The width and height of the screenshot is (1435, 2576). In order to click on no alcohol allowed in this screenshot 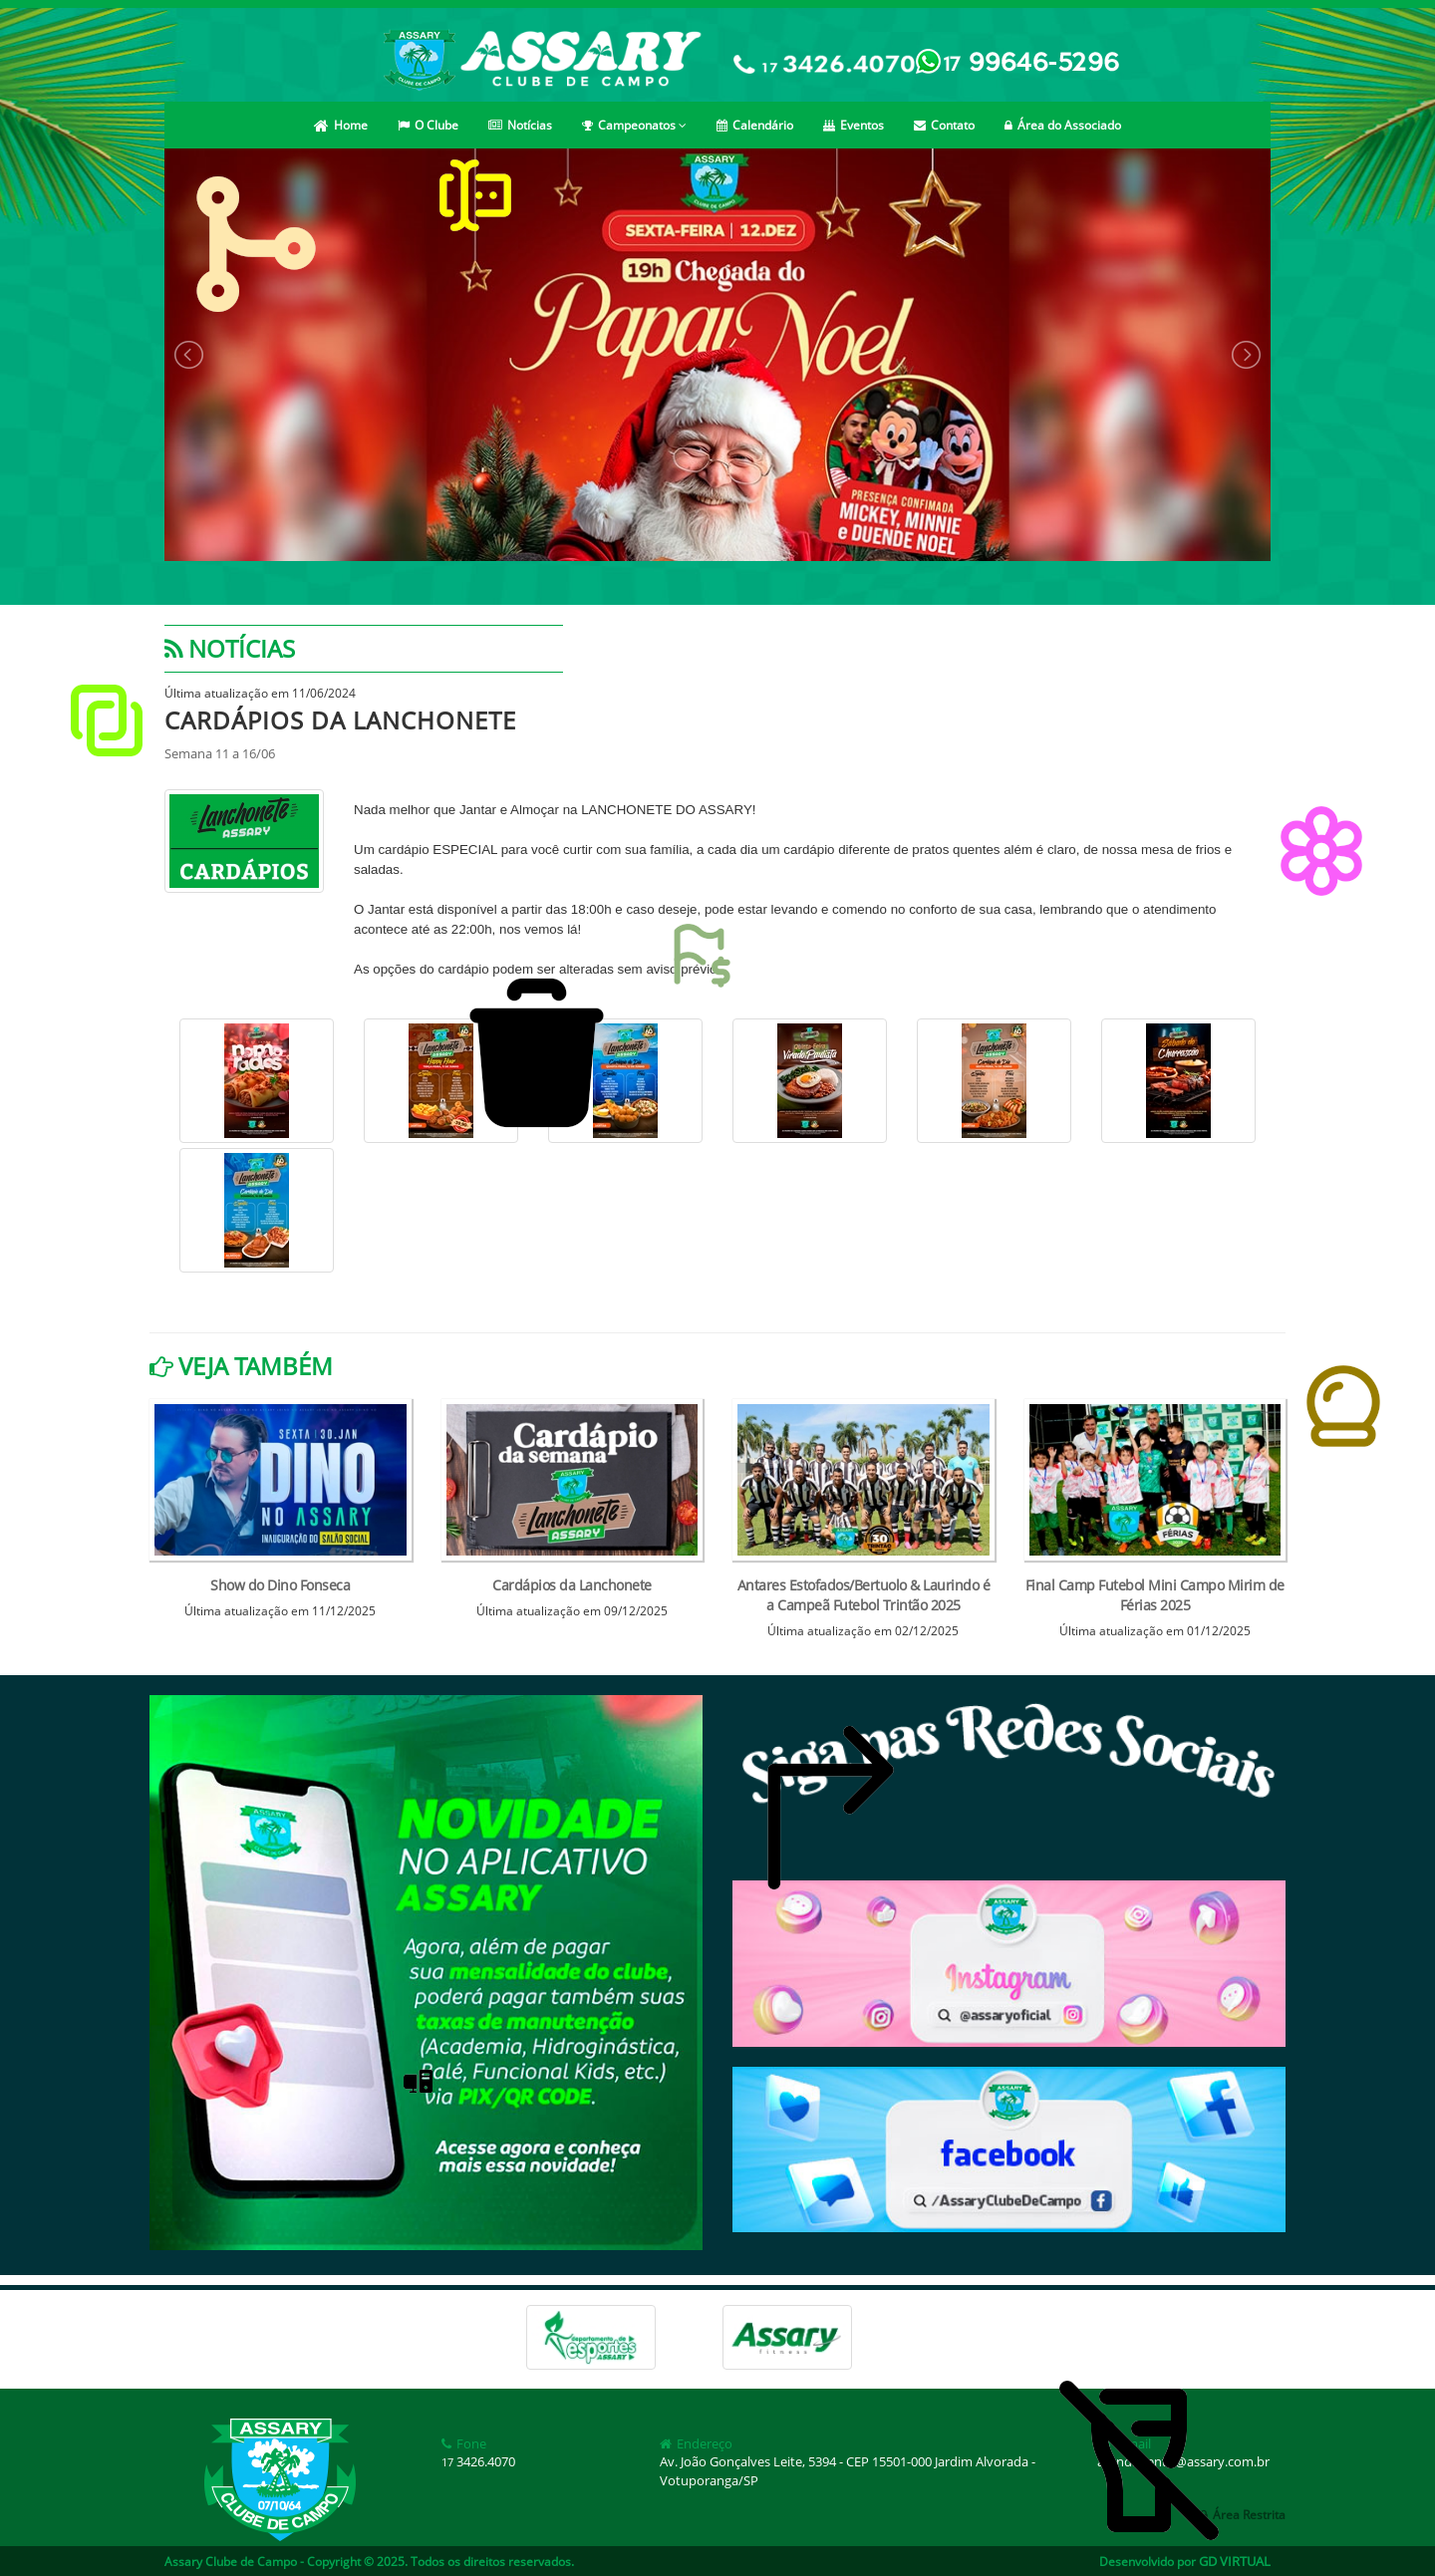, I will do `click(1139, 2460)`.